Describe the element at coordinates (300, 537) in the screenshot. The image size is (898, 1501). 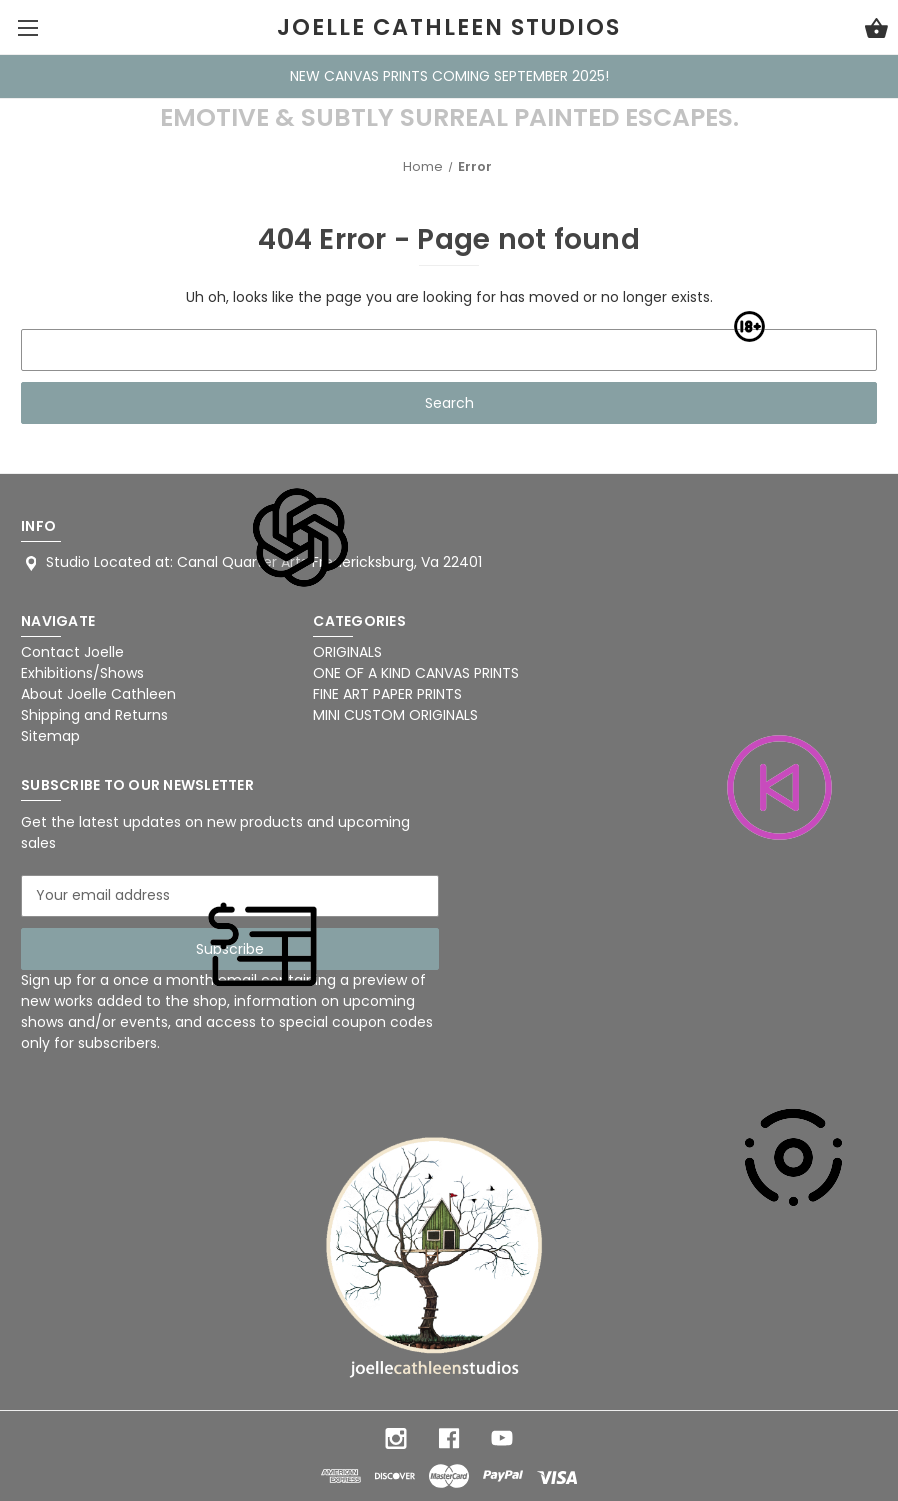
I see `access OpenAI services or ChatGPT` at that location.